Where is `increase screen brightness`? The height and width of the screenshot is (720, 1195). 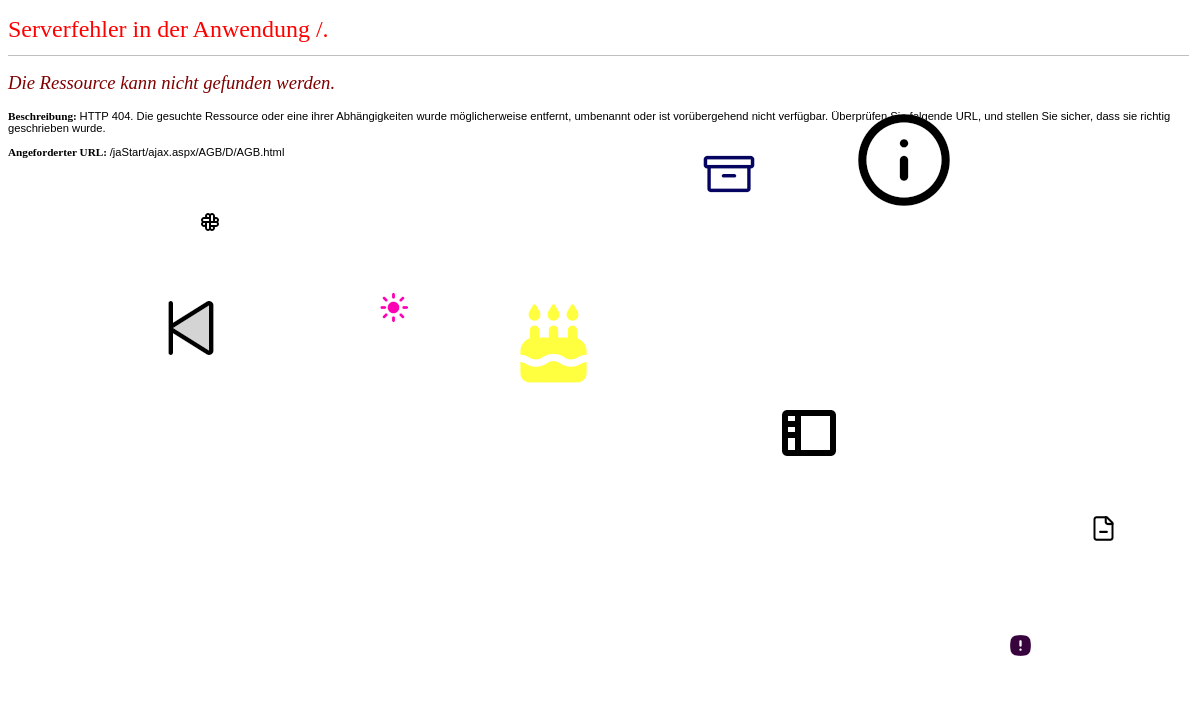 increase screen brightness is located at coordinates (393, 307).